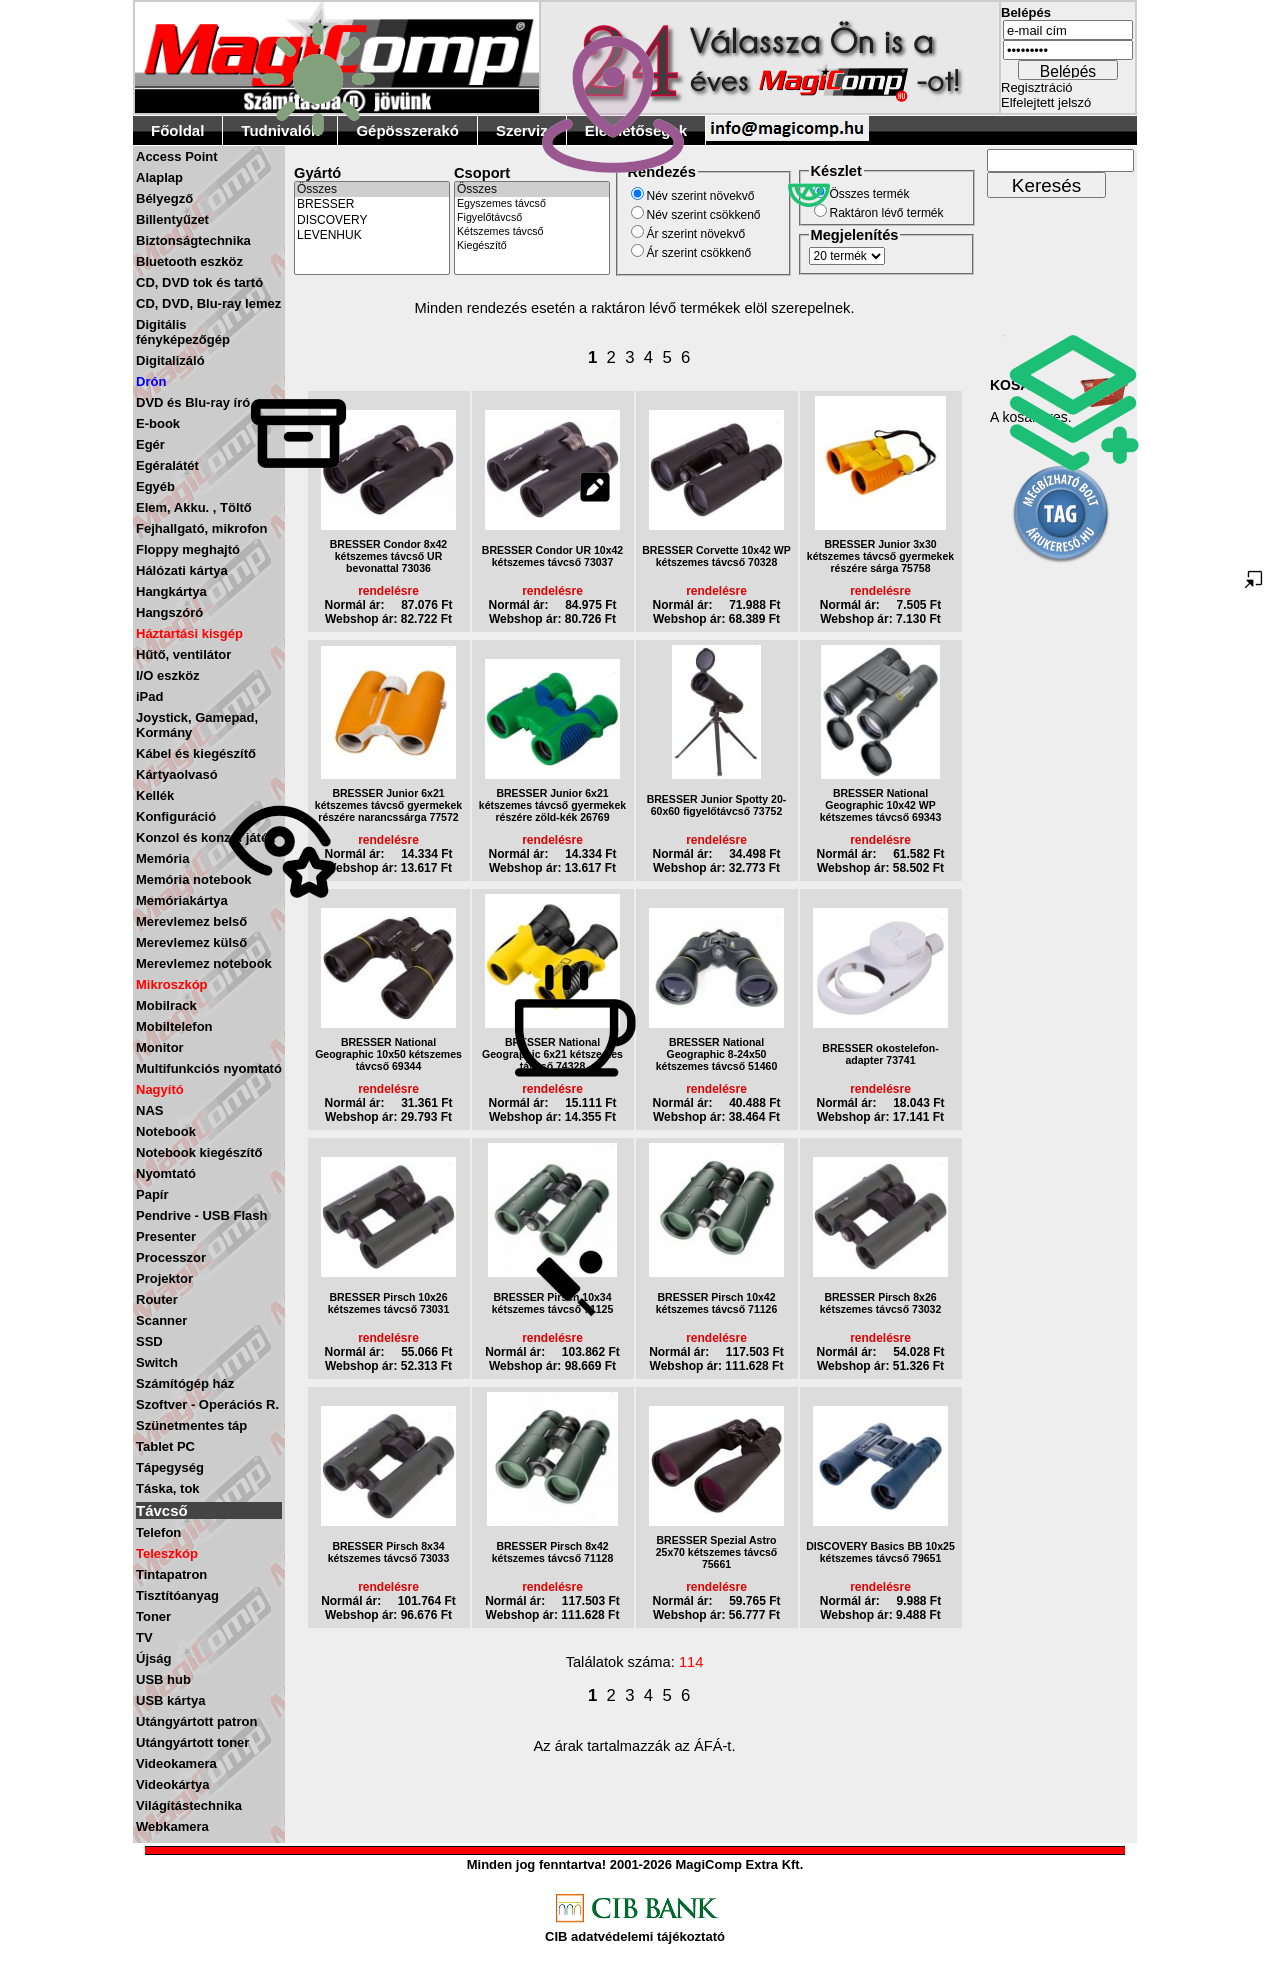  Describe the element at coordinates (279, 841) in the screenshot. I see `add to favorites or watchlist` at that location.